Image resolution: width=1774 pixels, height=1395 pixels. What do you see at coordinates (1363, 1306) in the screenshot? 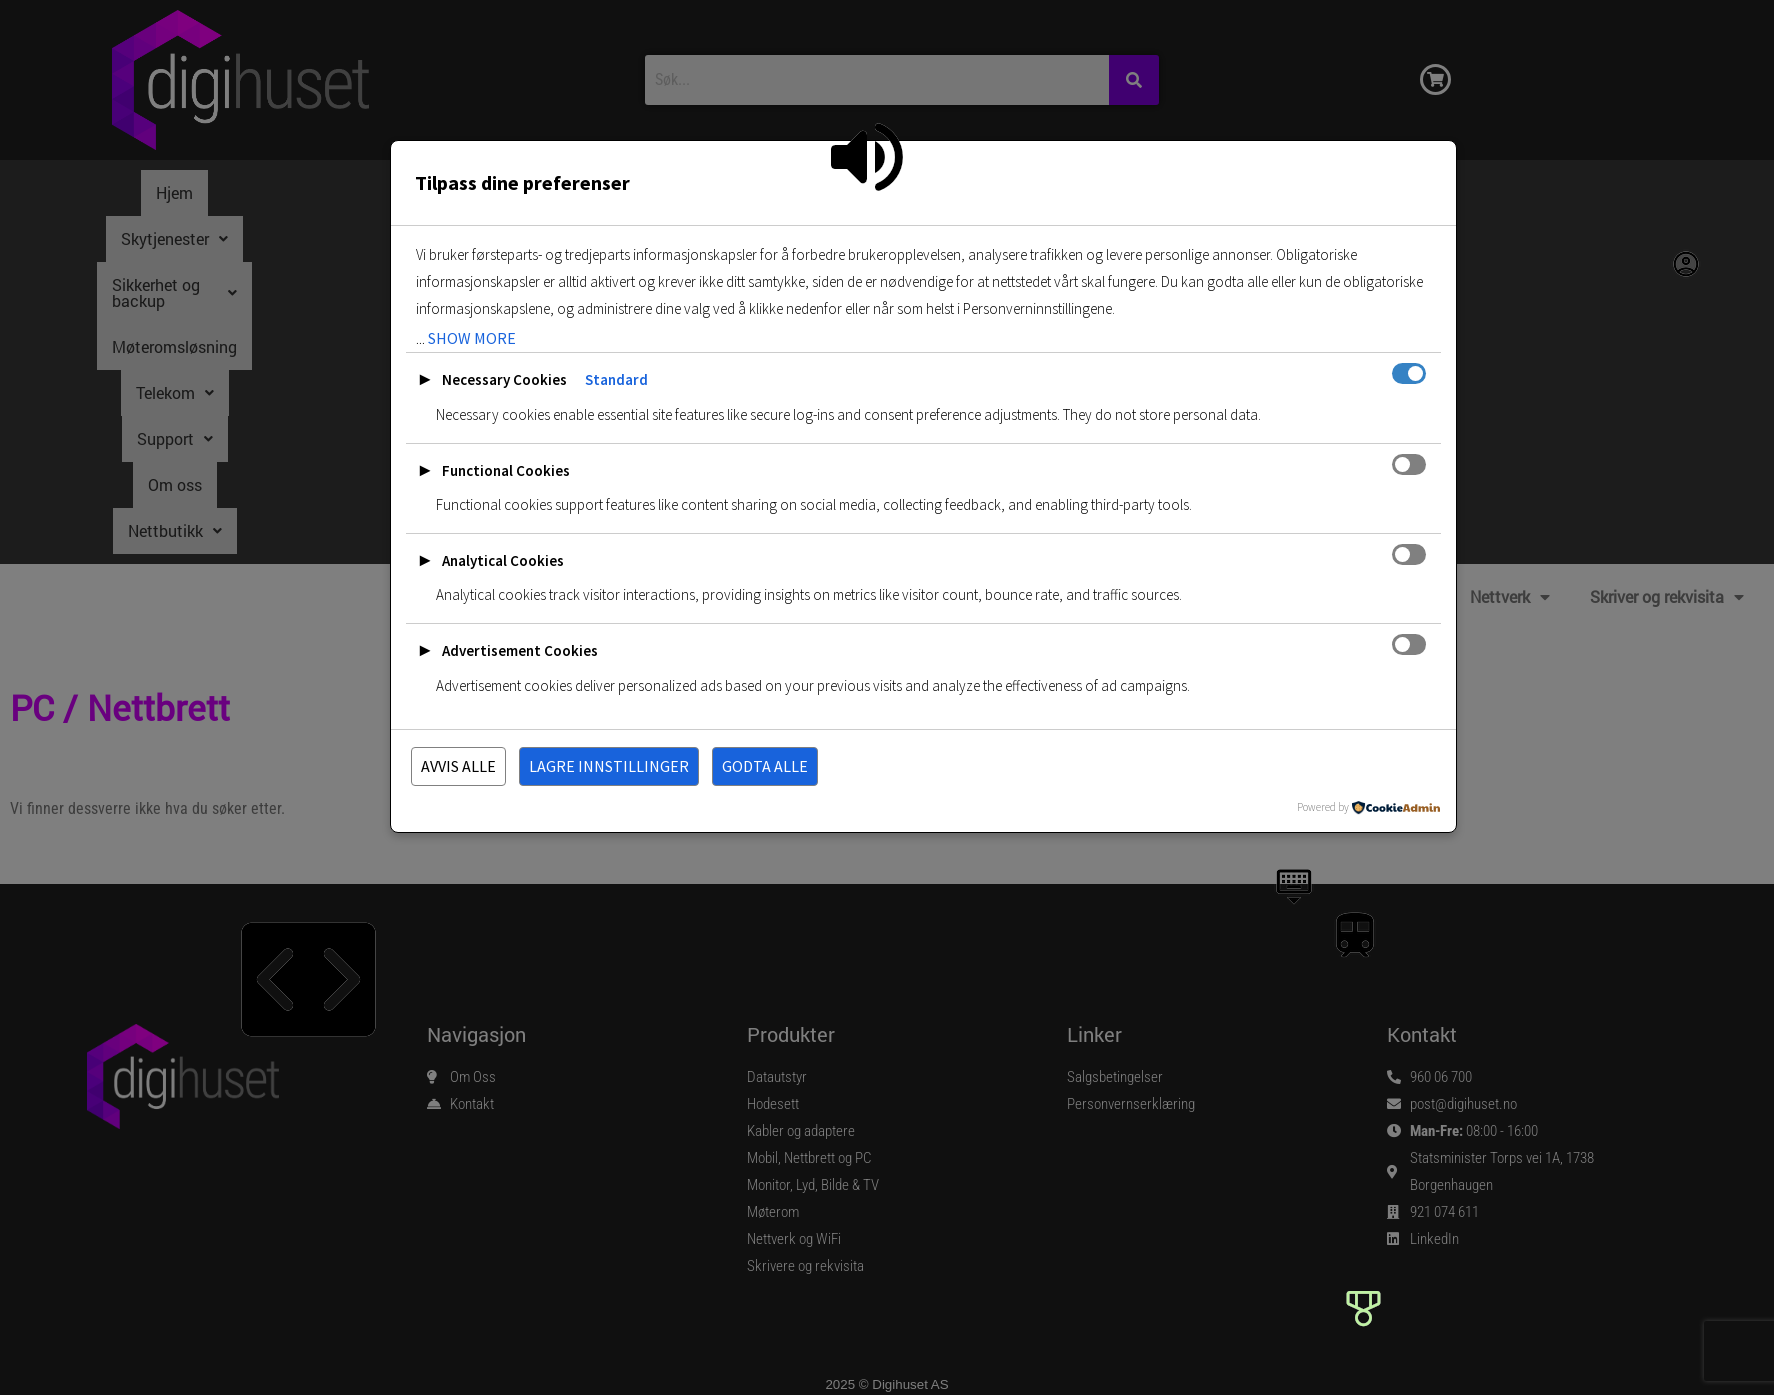
I see `view military or veteran status badge` at bounding box center [1363, 1306].